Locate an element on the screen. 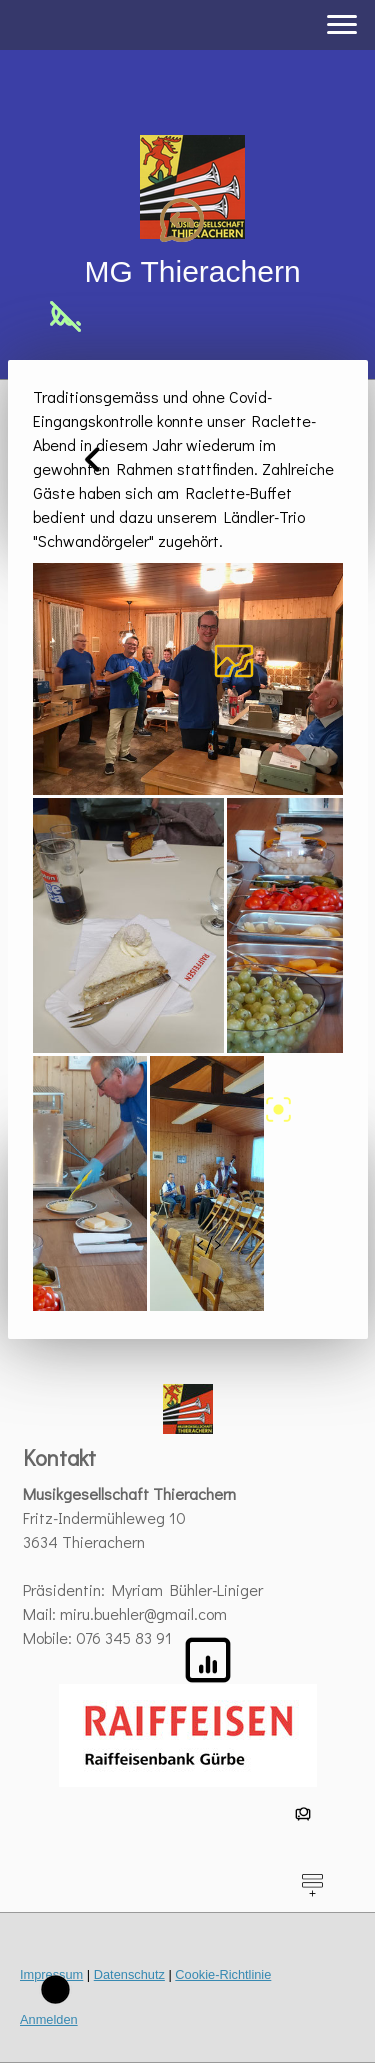 This screenshot has height=2063, width=375. align content to bottom center is located at coordinates (208, 1660).